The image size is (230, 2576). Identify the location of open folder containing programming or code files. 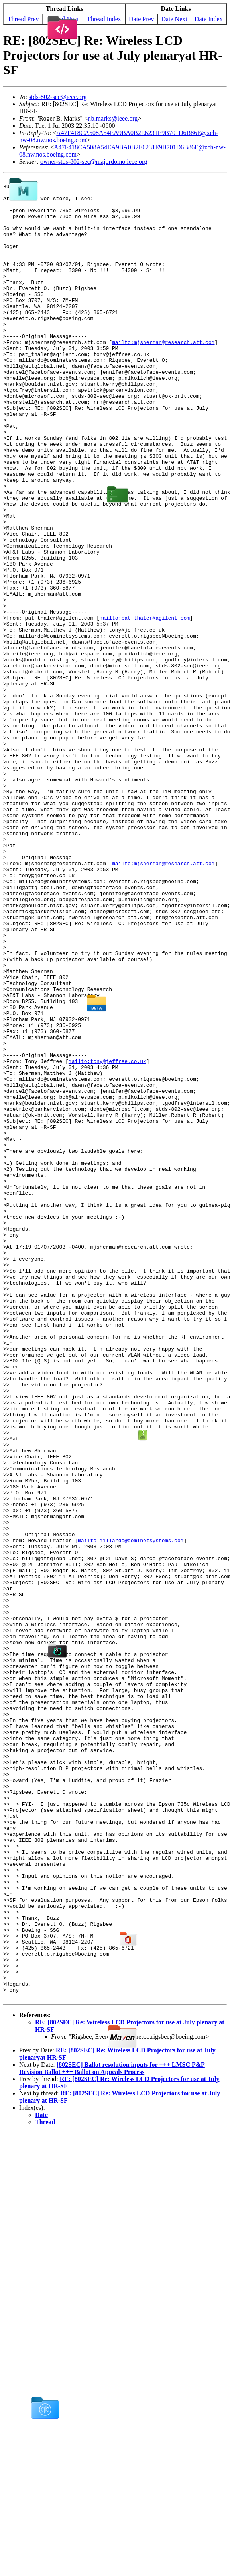
(62, 28).